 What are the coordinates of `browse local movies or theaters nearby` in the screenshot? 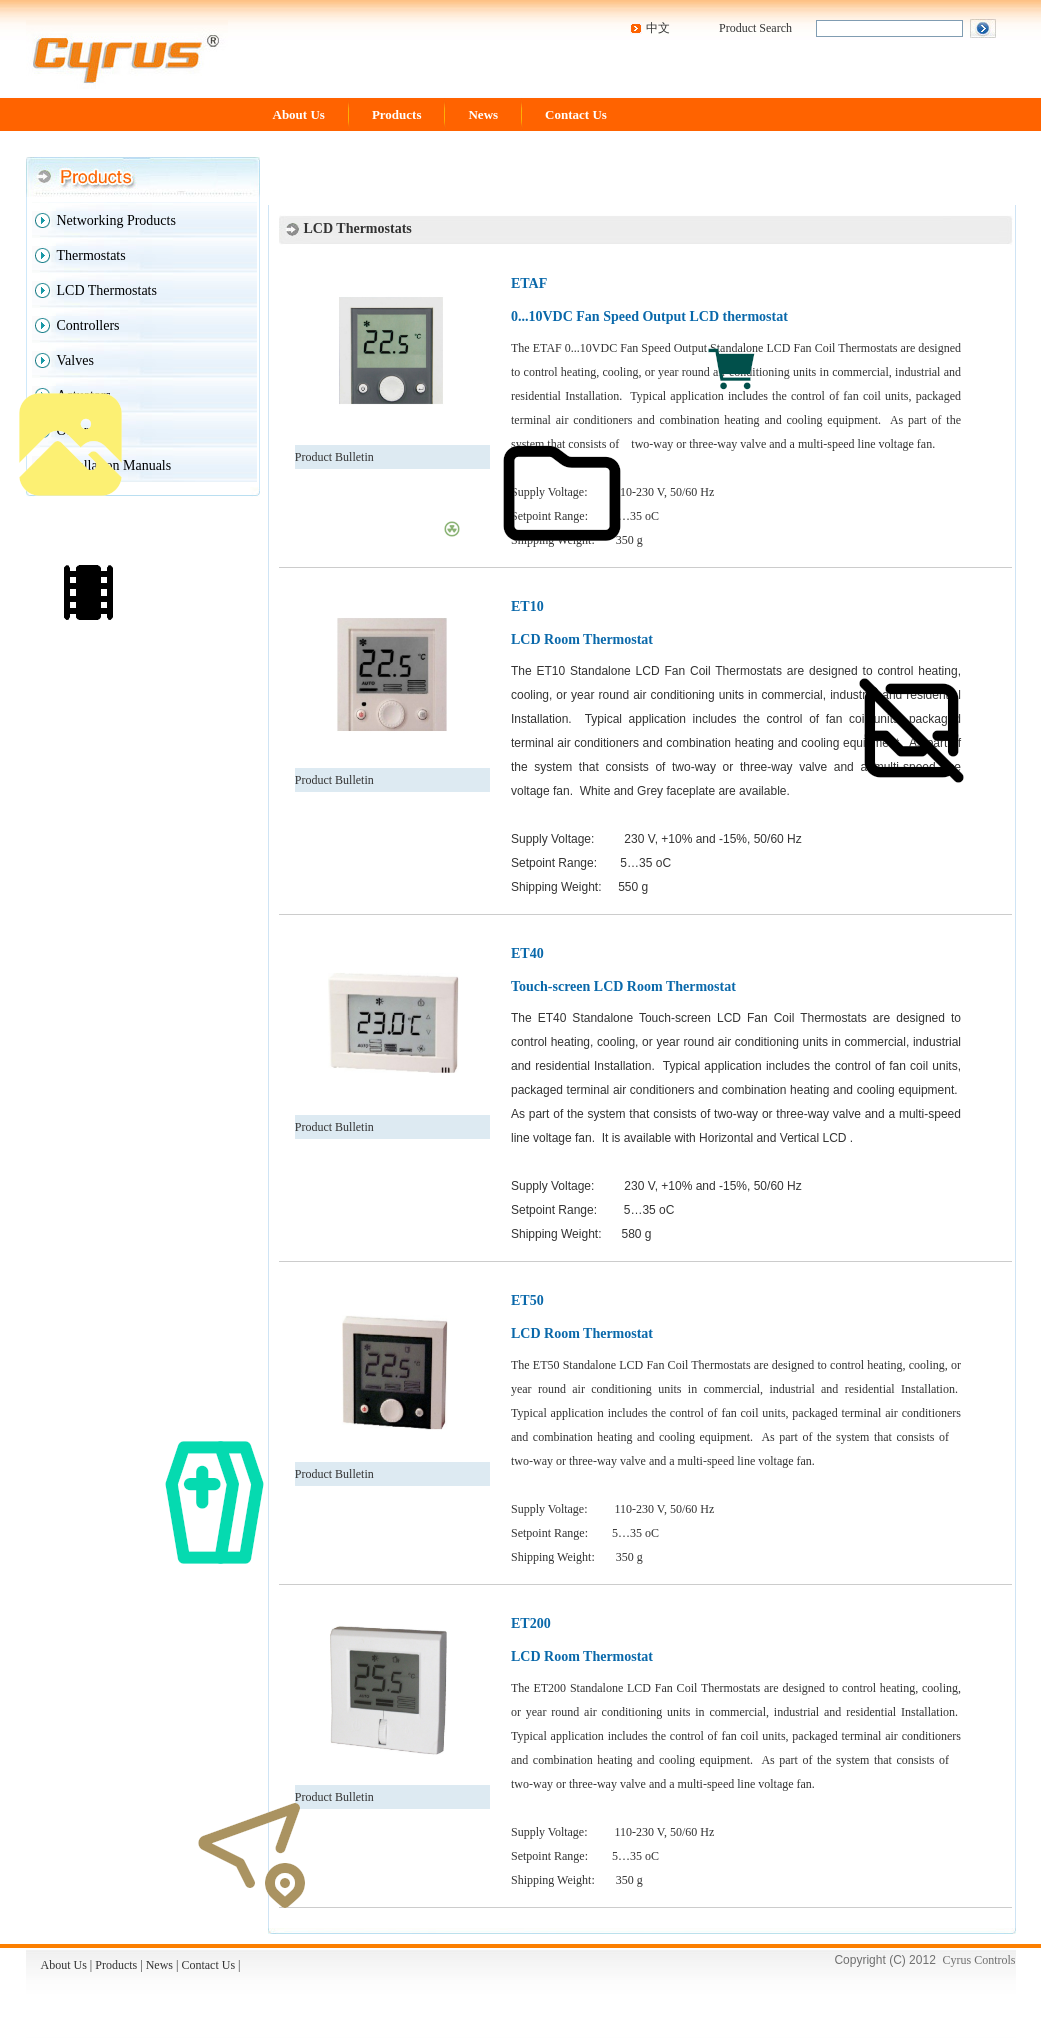 It's located at (88, 592).